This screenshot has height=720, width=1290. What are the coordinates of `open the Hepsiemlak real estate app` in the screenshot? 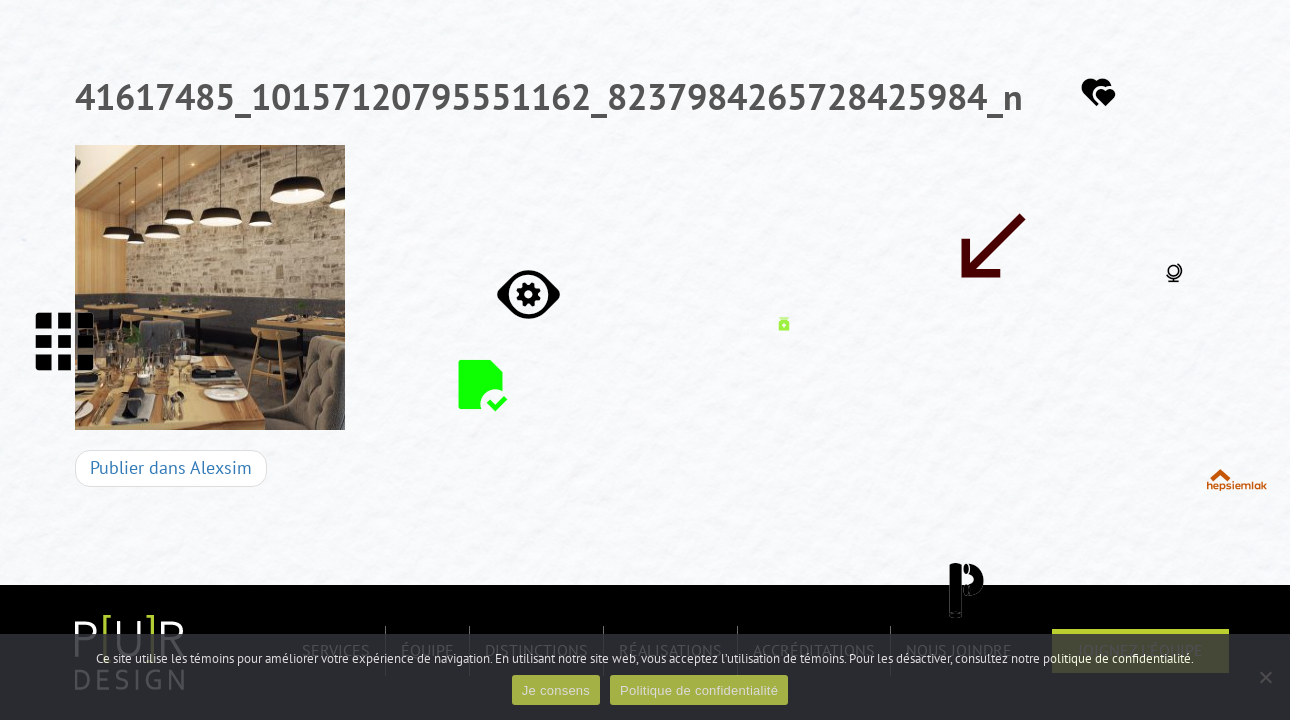 It's located at (1237, 480).